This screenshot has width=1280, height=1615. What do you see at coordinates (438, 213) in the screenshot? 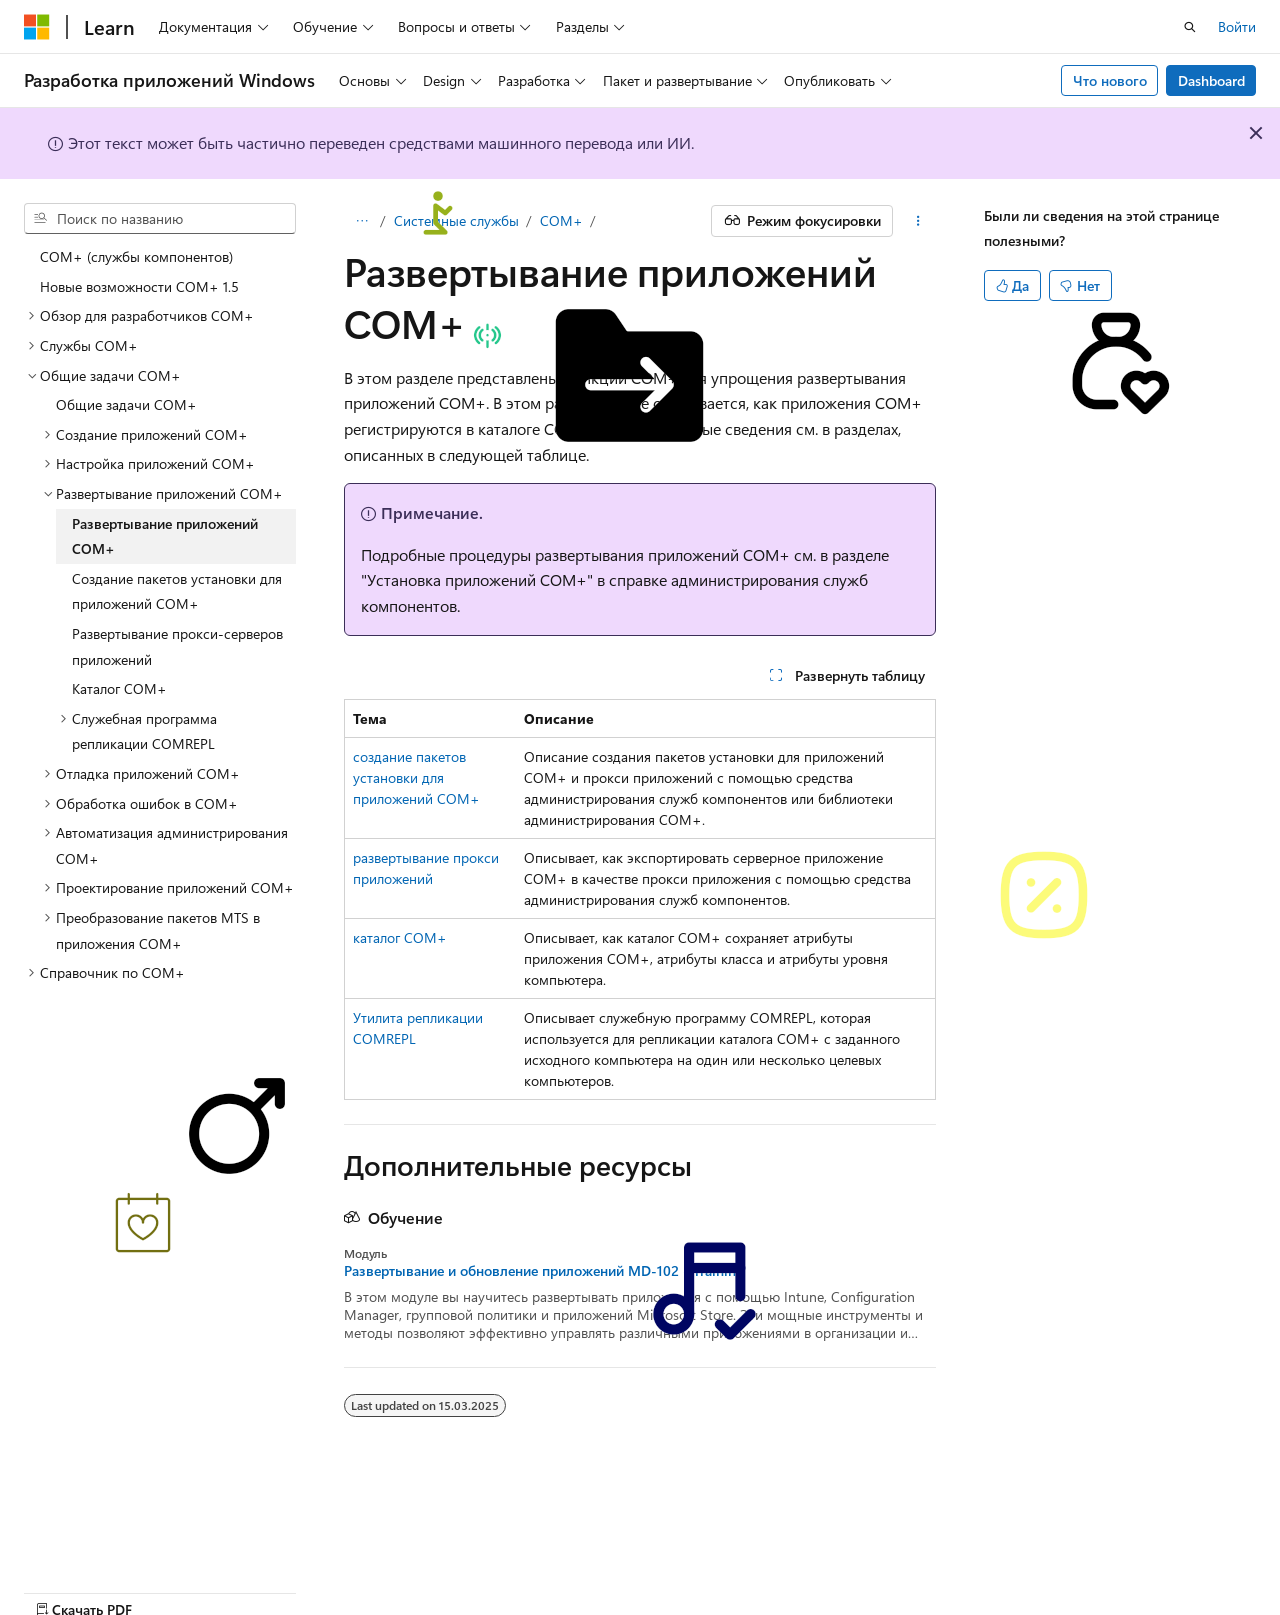
I see `access prayer or meditation features` at bounding box center [438, 213].